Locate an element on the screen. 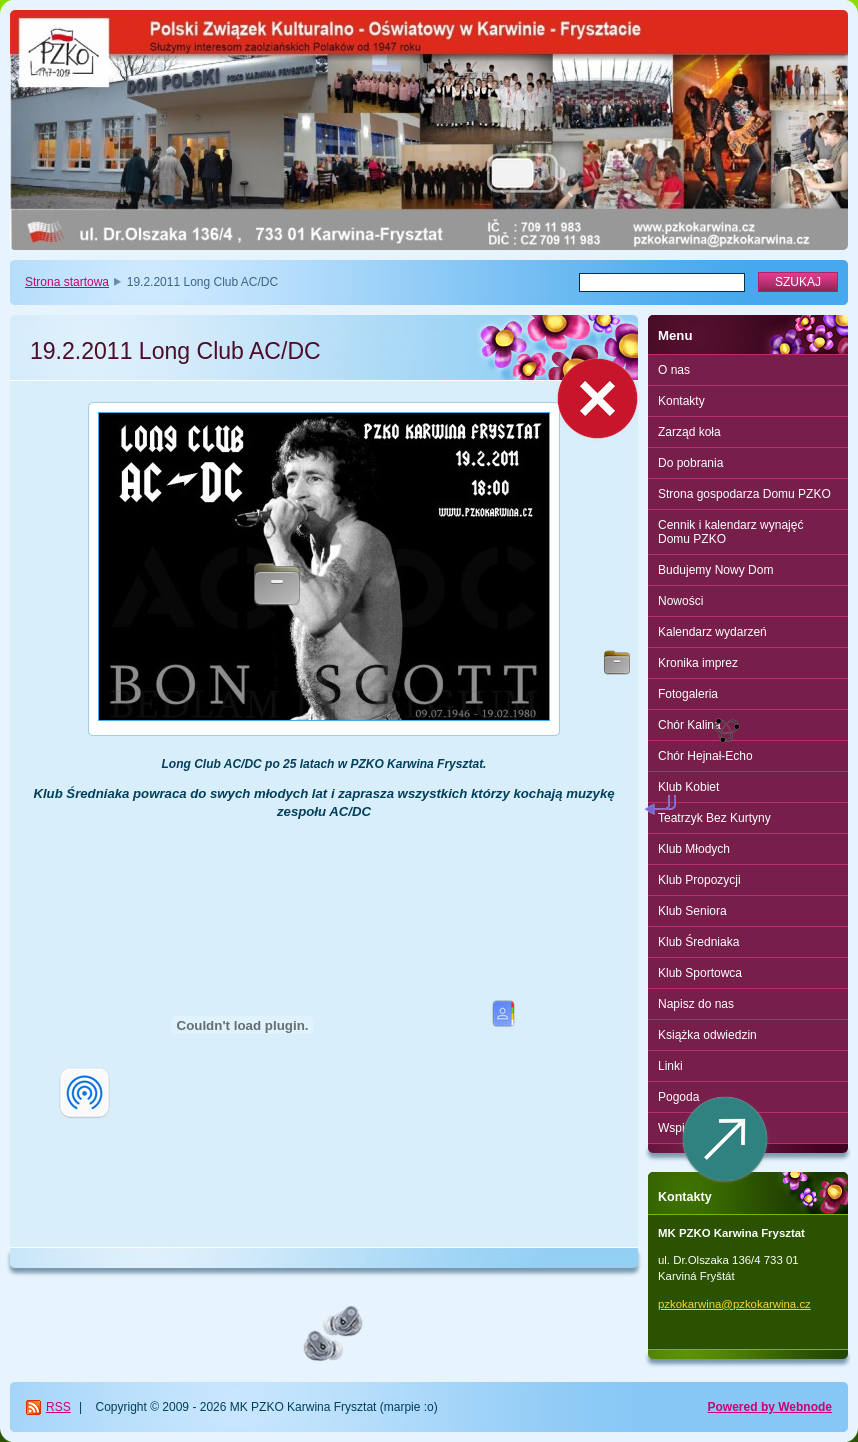 This screenshot has height=1442, width=858. access bonjour network discovery settings is located at coordinates (726, 730).